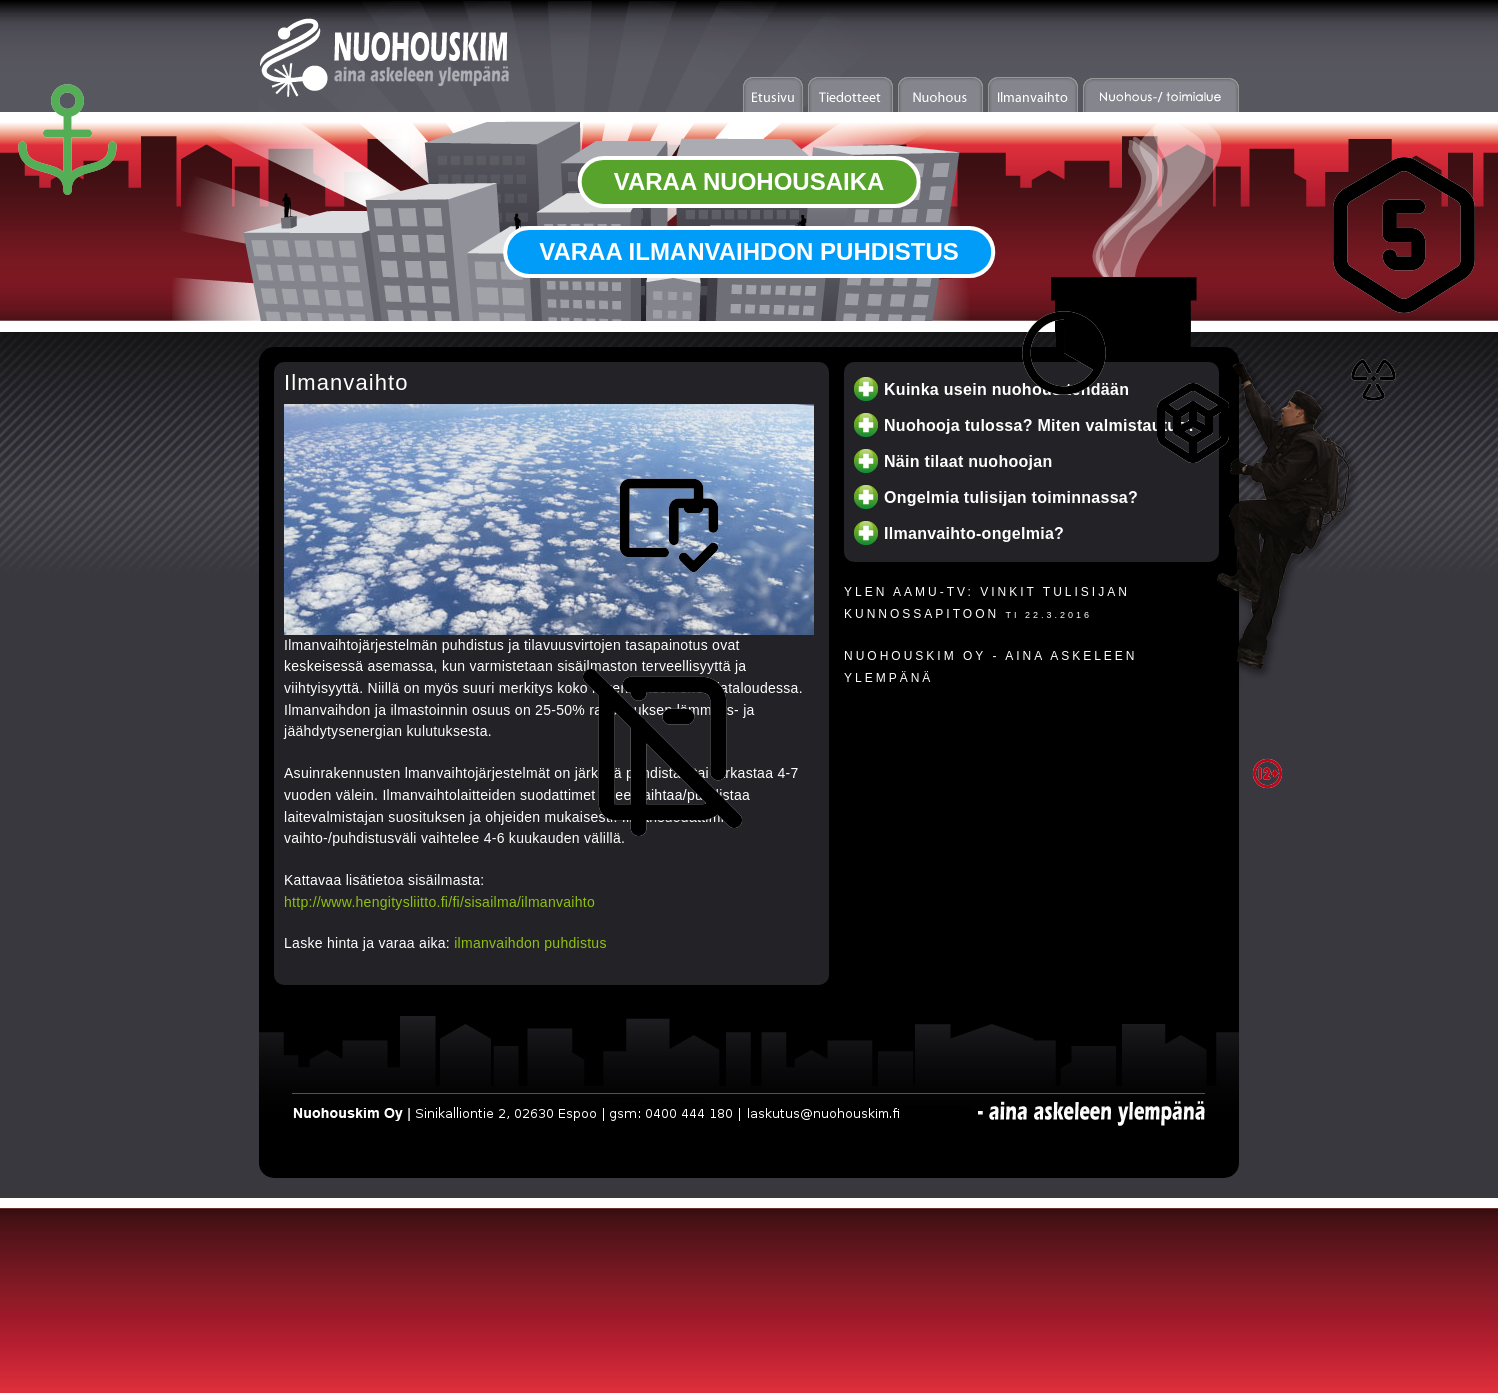 The height and width of the screenshot is (1393, 1498). Describe the element at coordinates (1193, 423) in the screenshot. I see `view 3d model or object` at that location.